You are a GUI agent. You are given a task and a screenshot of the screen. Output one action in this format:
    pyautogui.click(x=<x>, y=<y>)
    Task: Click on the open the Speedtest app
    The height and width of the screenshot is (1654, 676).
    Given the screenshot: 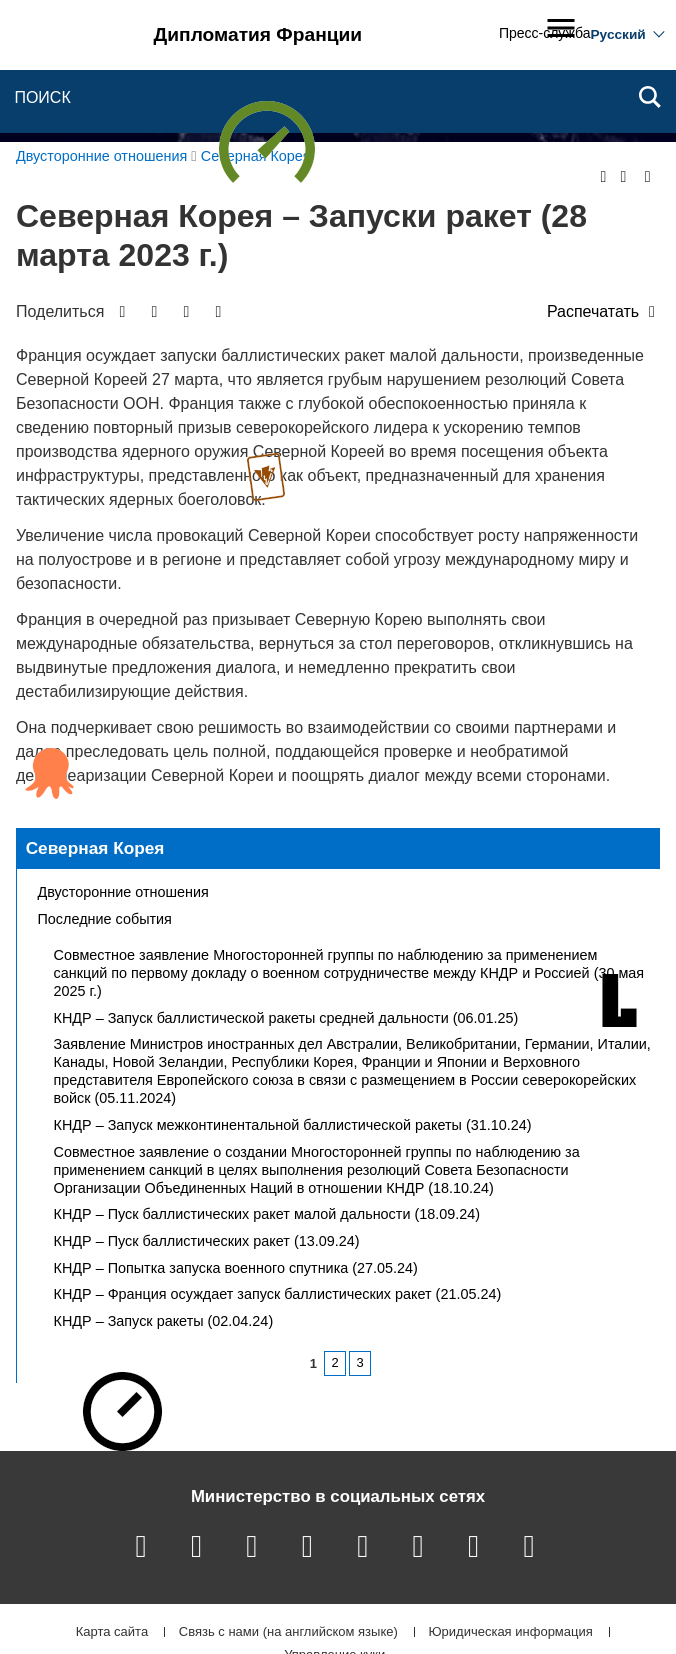 What is the action you would take?
    pyautogui.click(x=267, y=142)
    